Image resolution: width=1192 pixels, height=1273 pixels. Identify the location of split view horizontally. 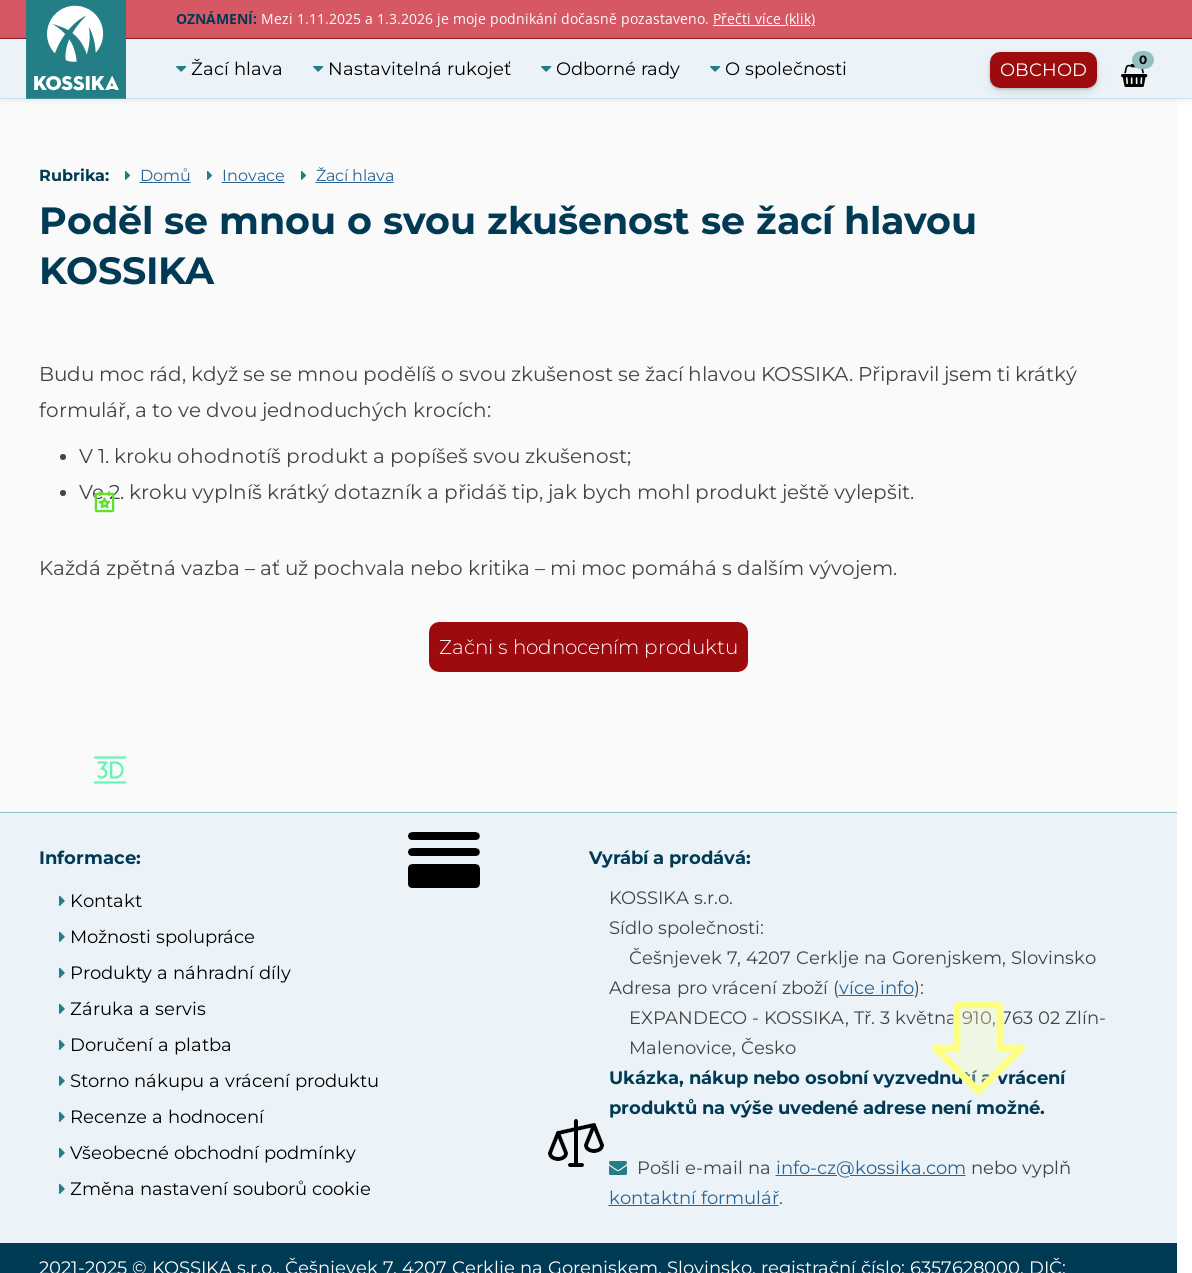
(444, 860).